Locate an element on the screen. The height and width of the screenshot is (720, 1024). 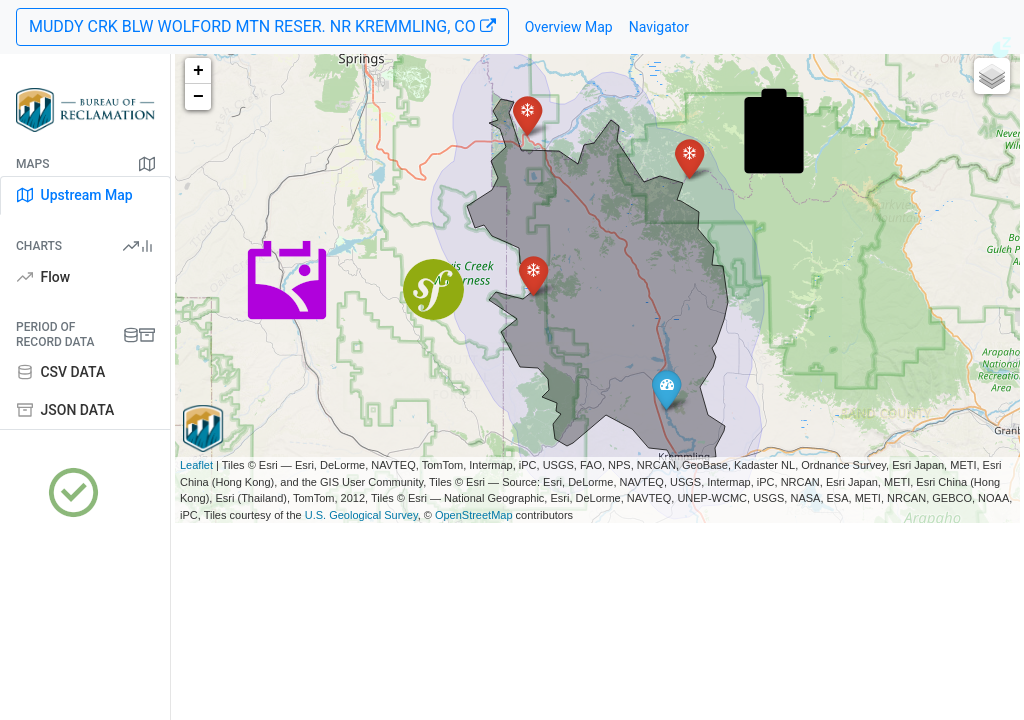
indicates rest or sleep mode is located at coordinates (1001, 47).